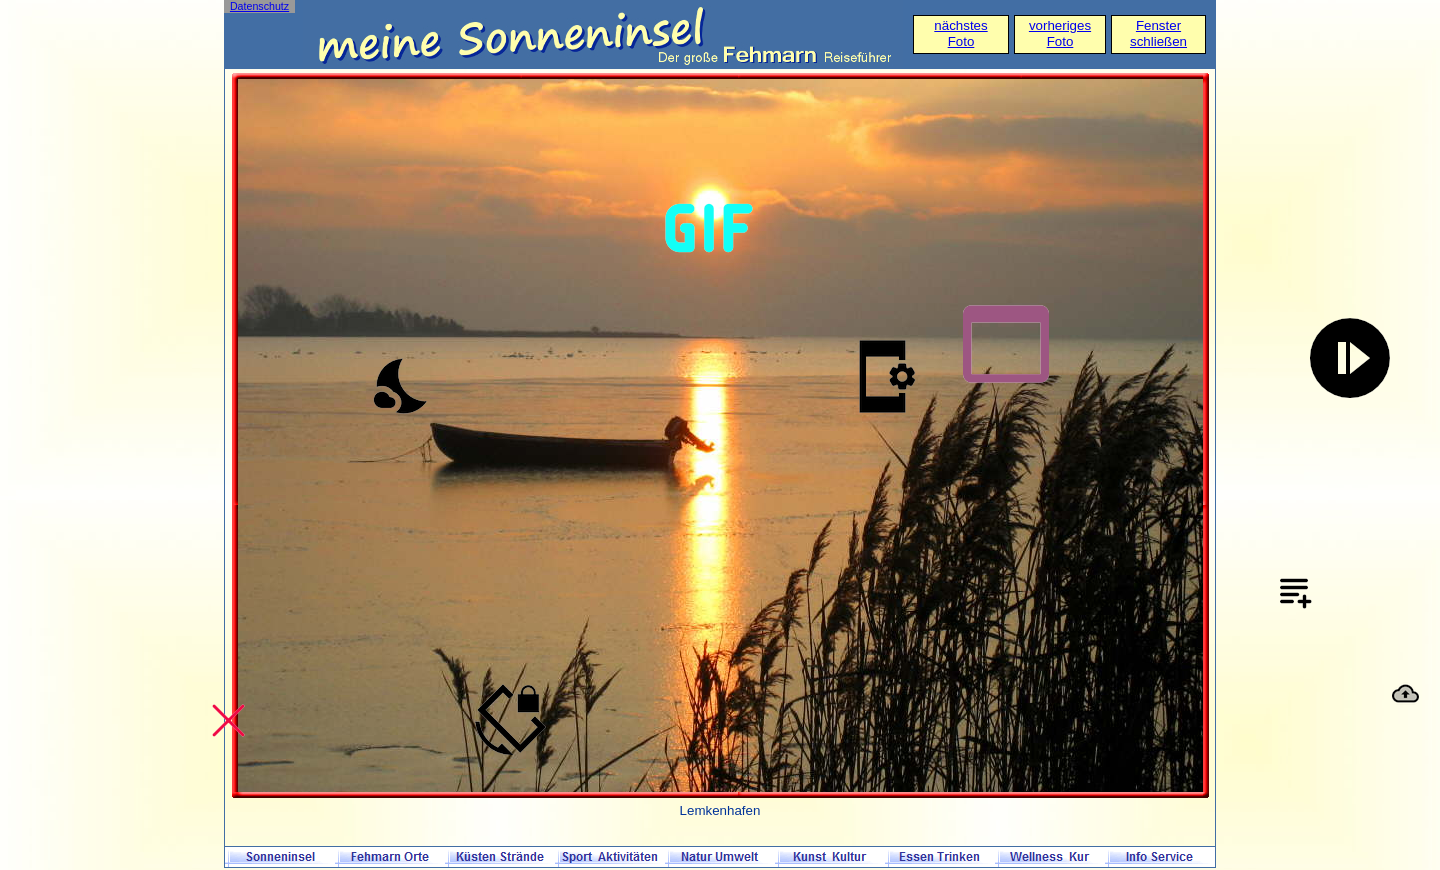 The image size is (1440, 870). Describe the element at coordinates (404, 386) in the screenshot. I see `toggle dark mode or night theme` at that location.